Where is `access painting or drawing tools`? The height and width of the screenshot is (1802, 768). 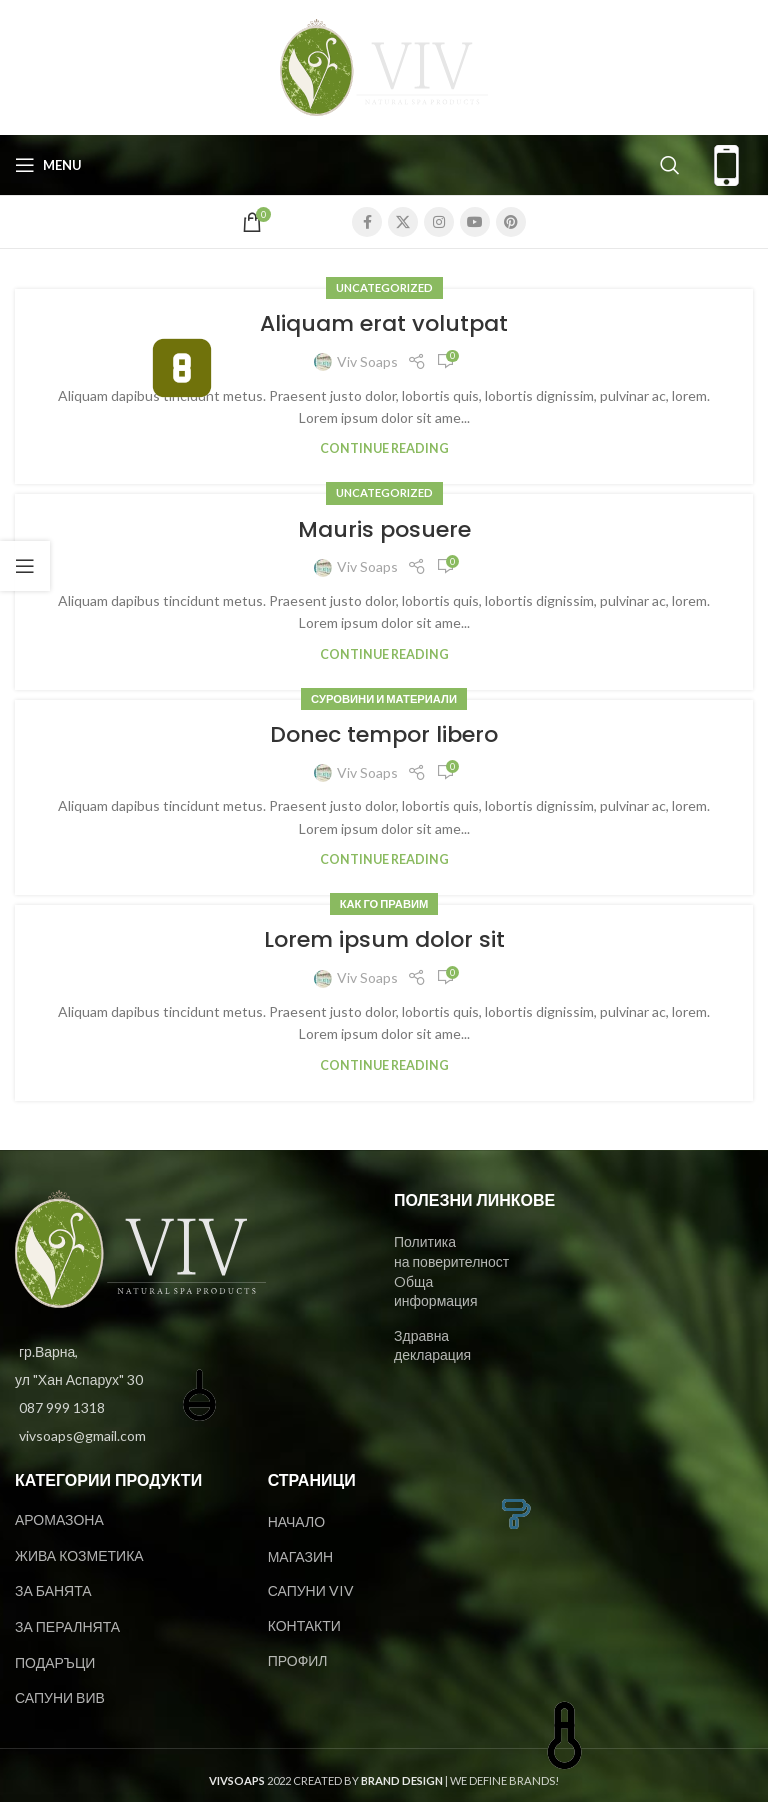
access painting or drawing tools is located at coordinates (514, 1514).